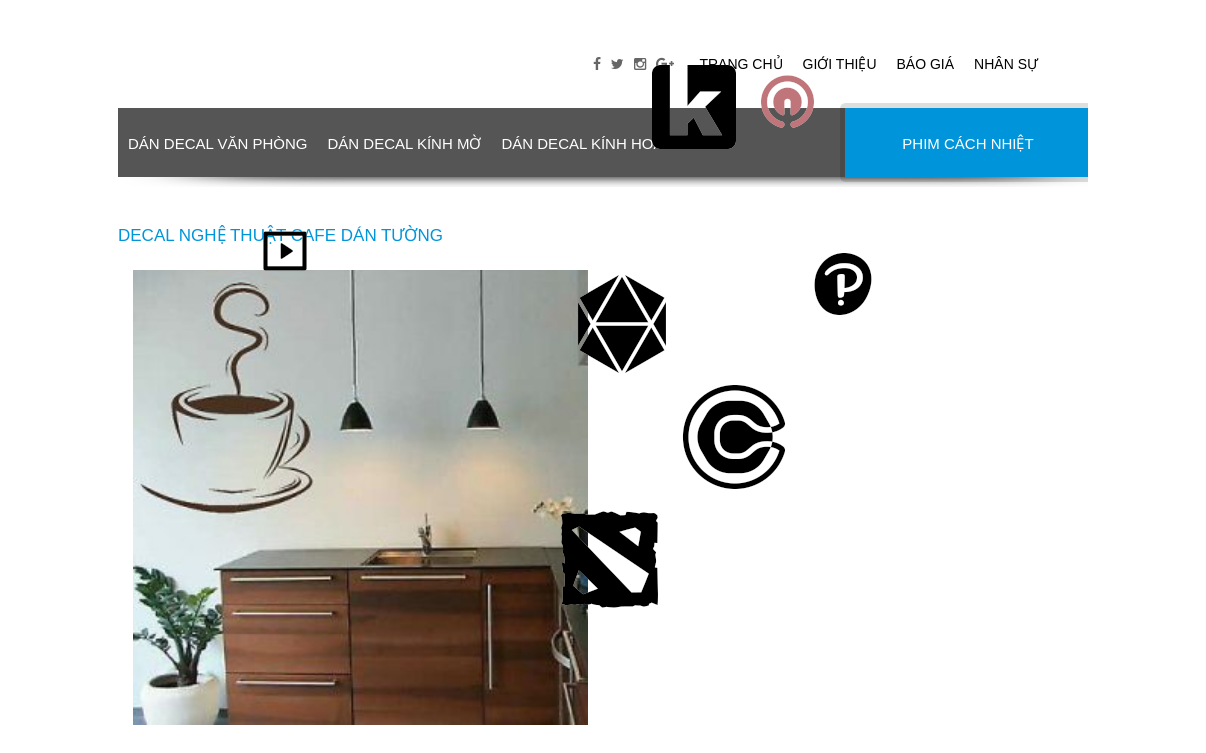  I want to click on open Qwiklabs learning platform, so click(787, 101).